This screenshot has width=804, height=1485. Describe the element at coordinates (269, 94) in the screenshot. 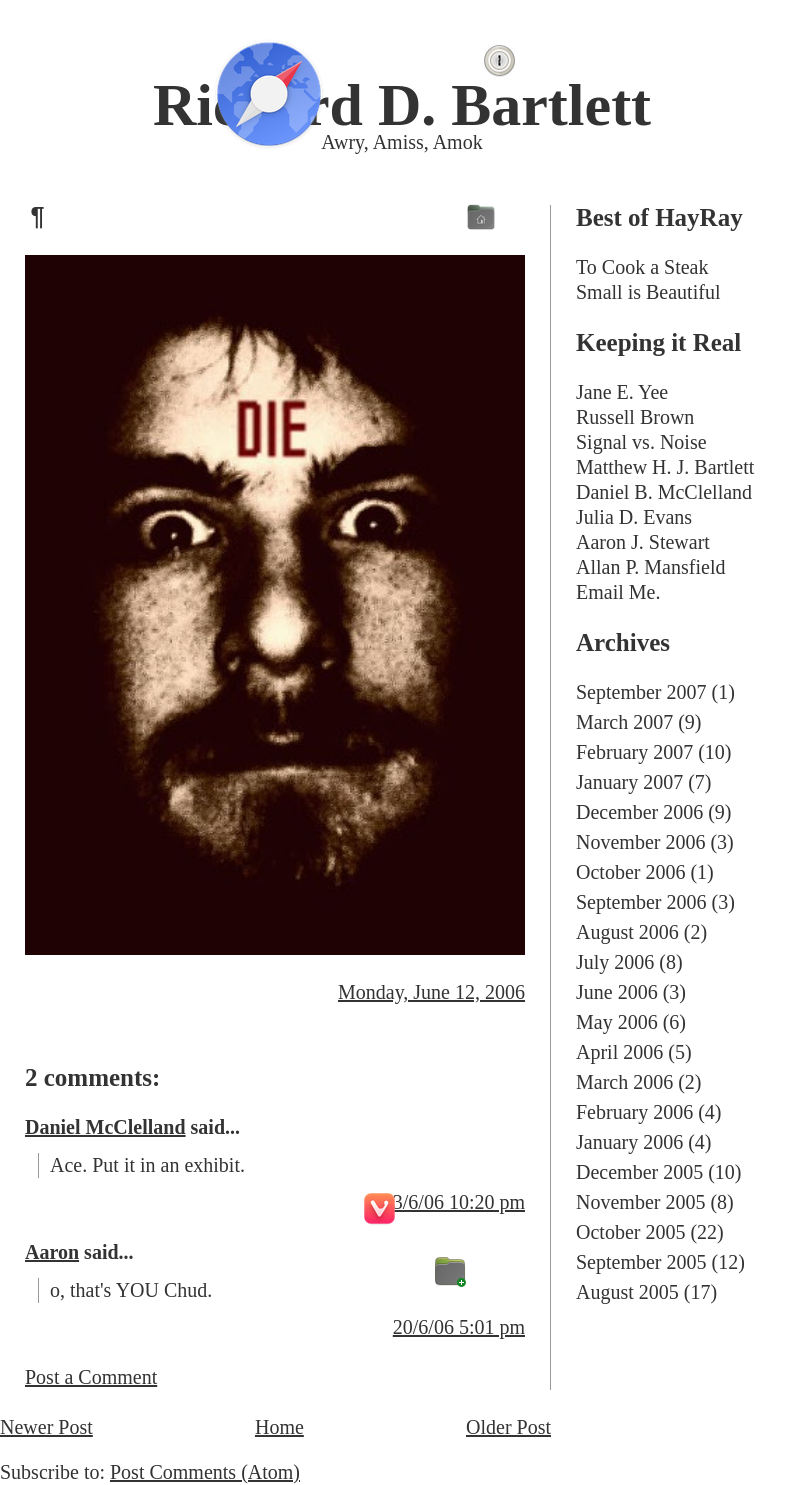

I see `launch the web browser app` at that location.